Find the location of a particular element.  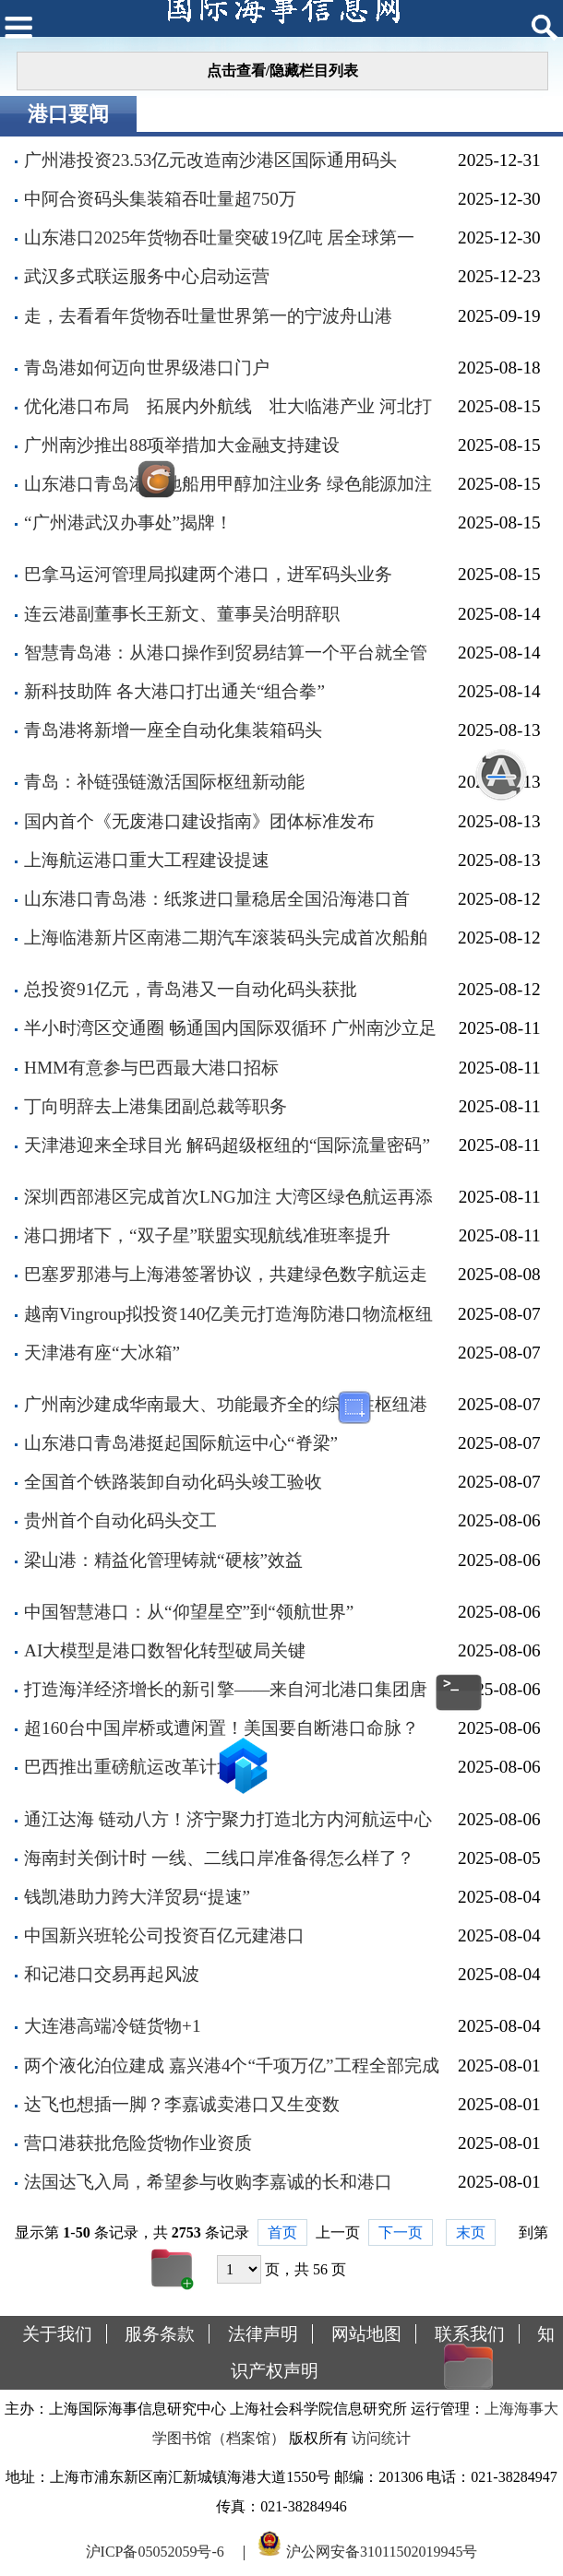

open the terminal application is located at coordinates (459, 1692).